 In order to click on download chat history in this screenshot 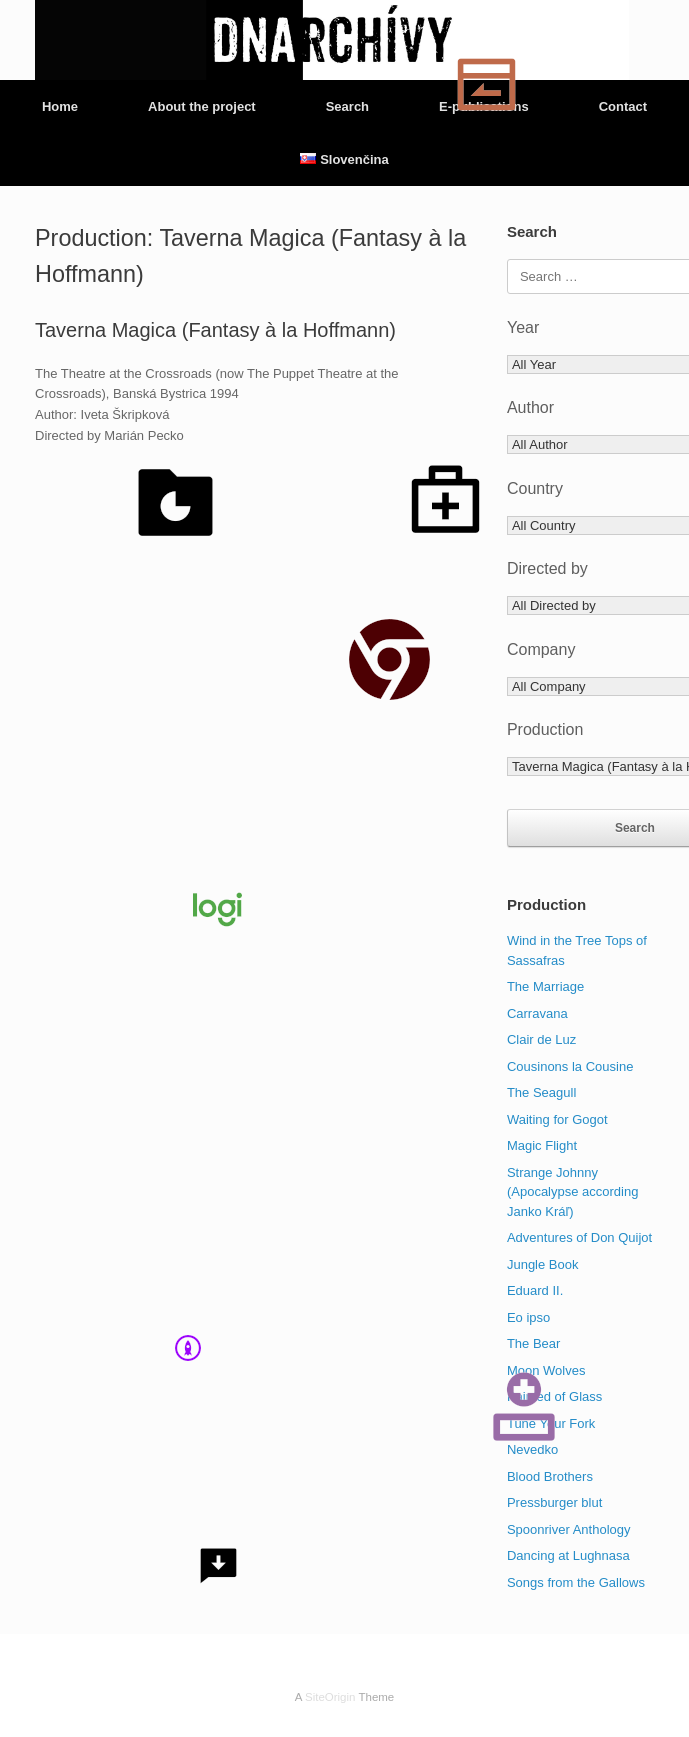, I will do `click(218, 1564)`.